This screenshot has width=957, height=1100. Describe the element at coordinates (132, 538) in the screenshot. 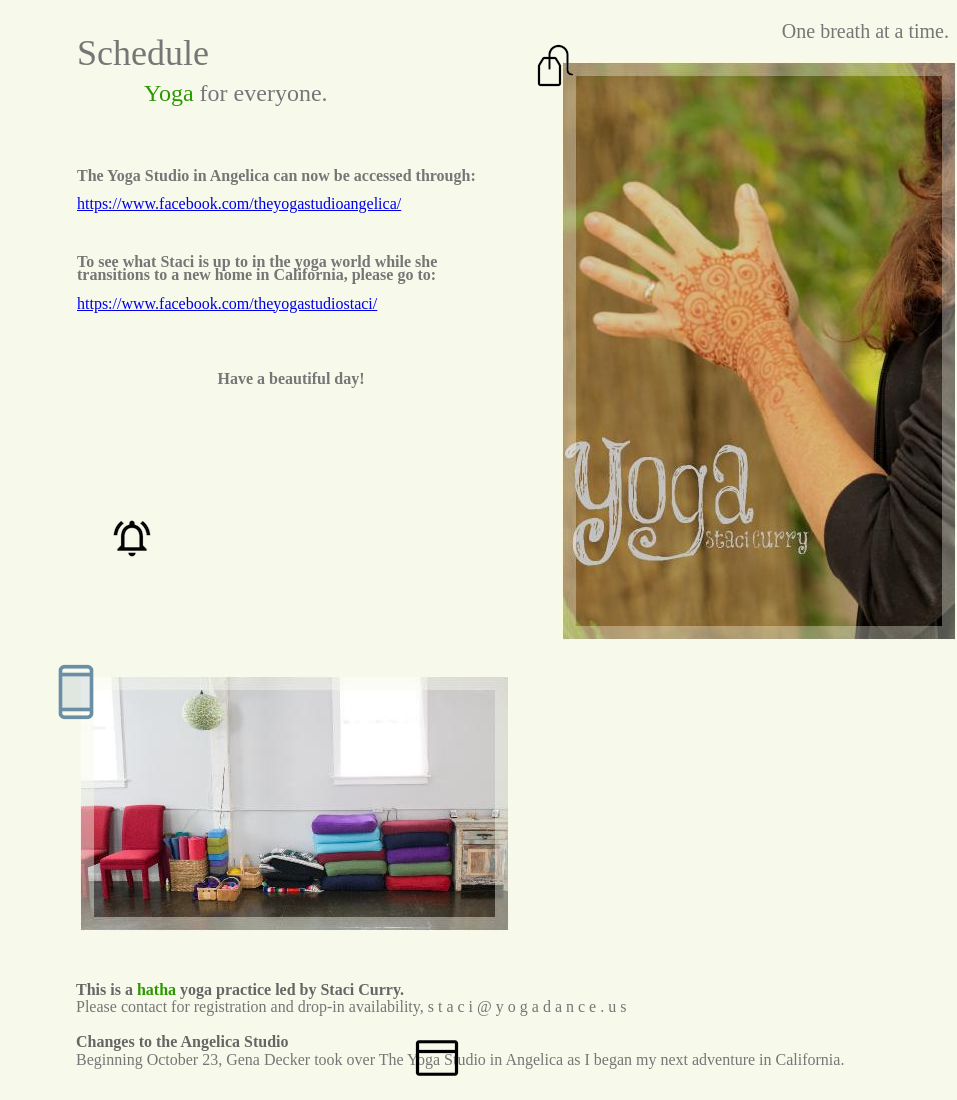

I see `indicates new or active notifications` at that location.